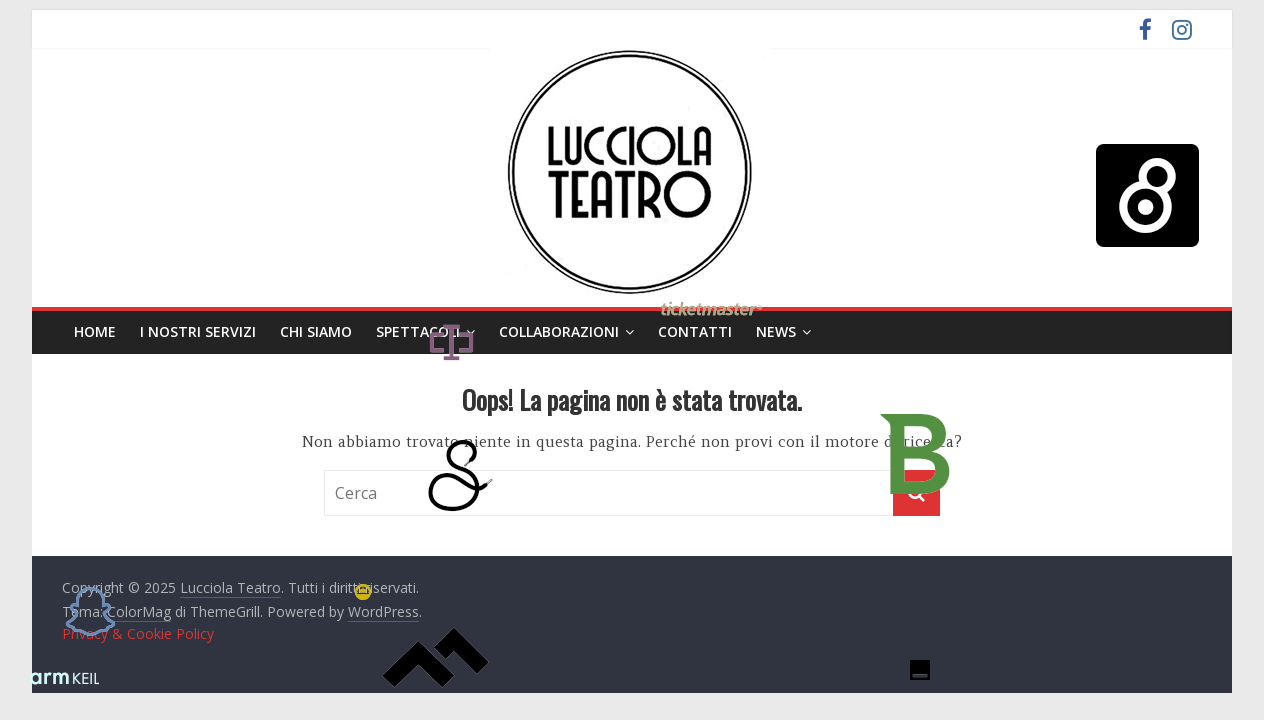 The image size is (1264, 720). What do you see at coordinates (915, 454) in the screenshot?
I see `bitdefender antivirus app` at bounding box center [915, 454].